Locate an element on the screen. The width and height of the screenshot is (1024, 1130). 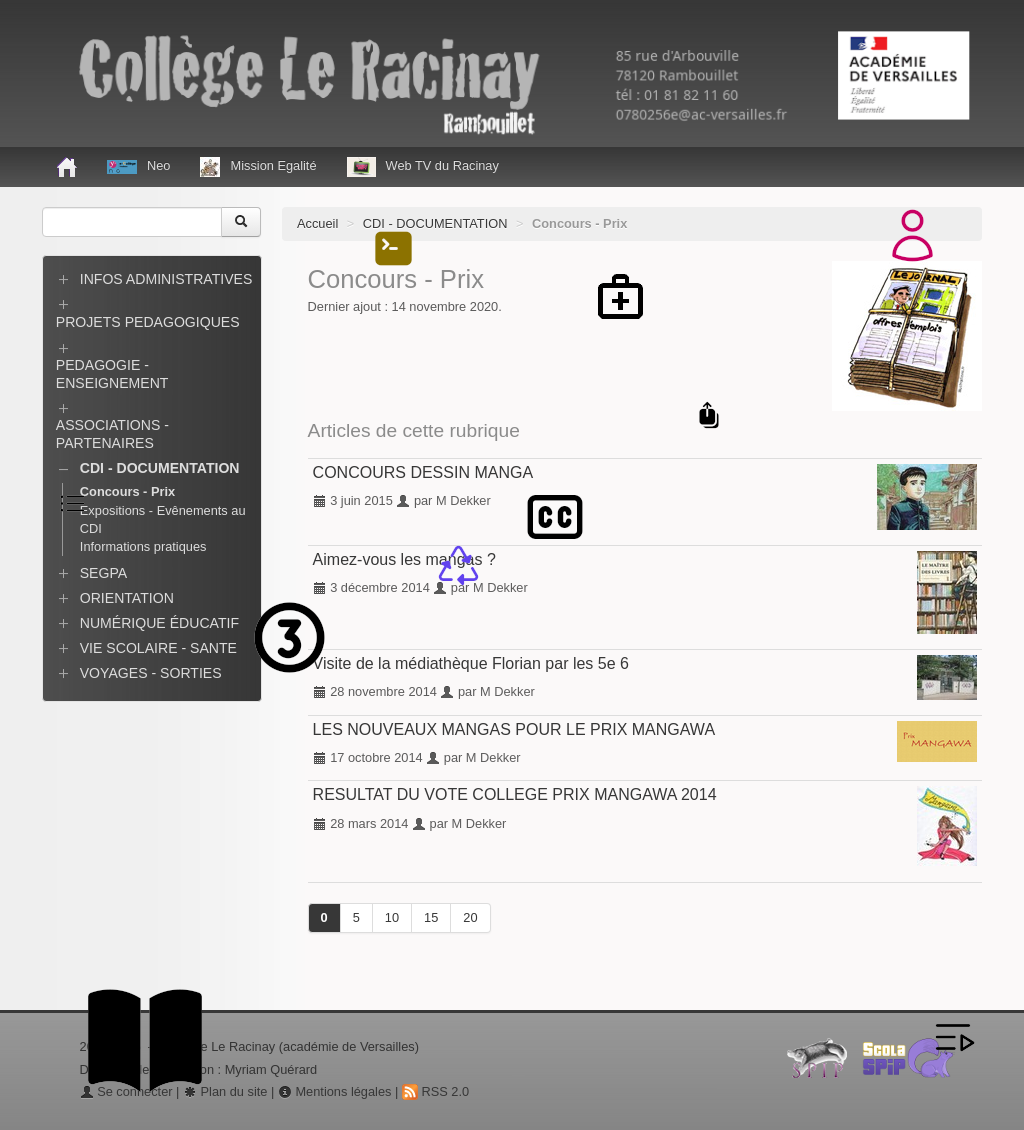
view items in a bulleted list format is located at coordinates (72, 503).